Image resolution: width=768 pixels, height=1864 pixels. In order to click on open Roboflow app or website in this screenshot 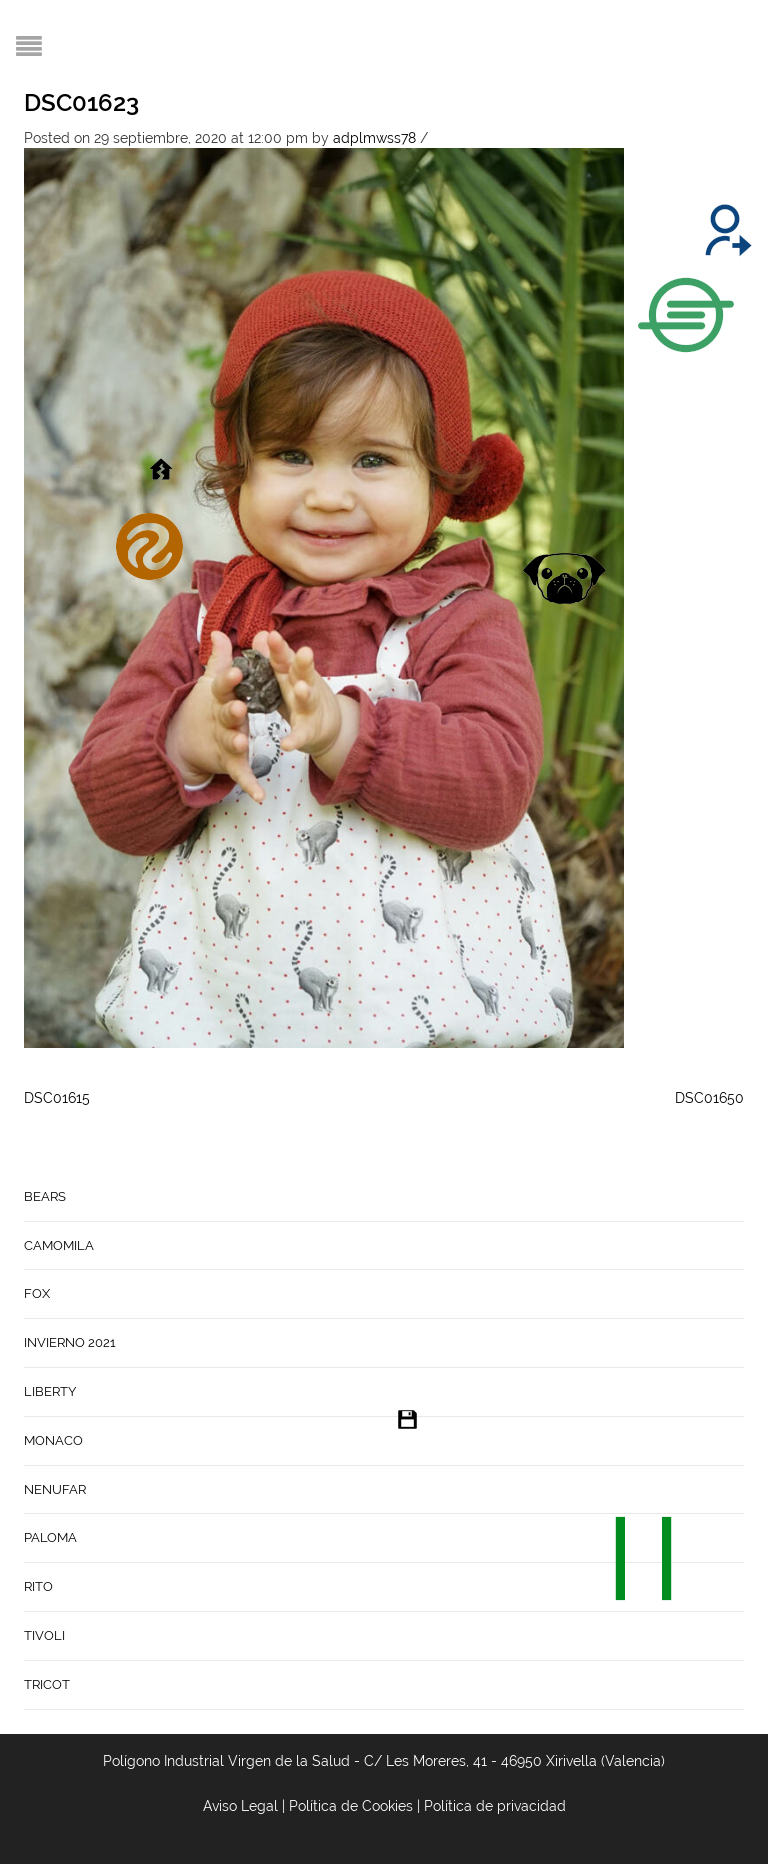, I will do `click(149, 546)`.